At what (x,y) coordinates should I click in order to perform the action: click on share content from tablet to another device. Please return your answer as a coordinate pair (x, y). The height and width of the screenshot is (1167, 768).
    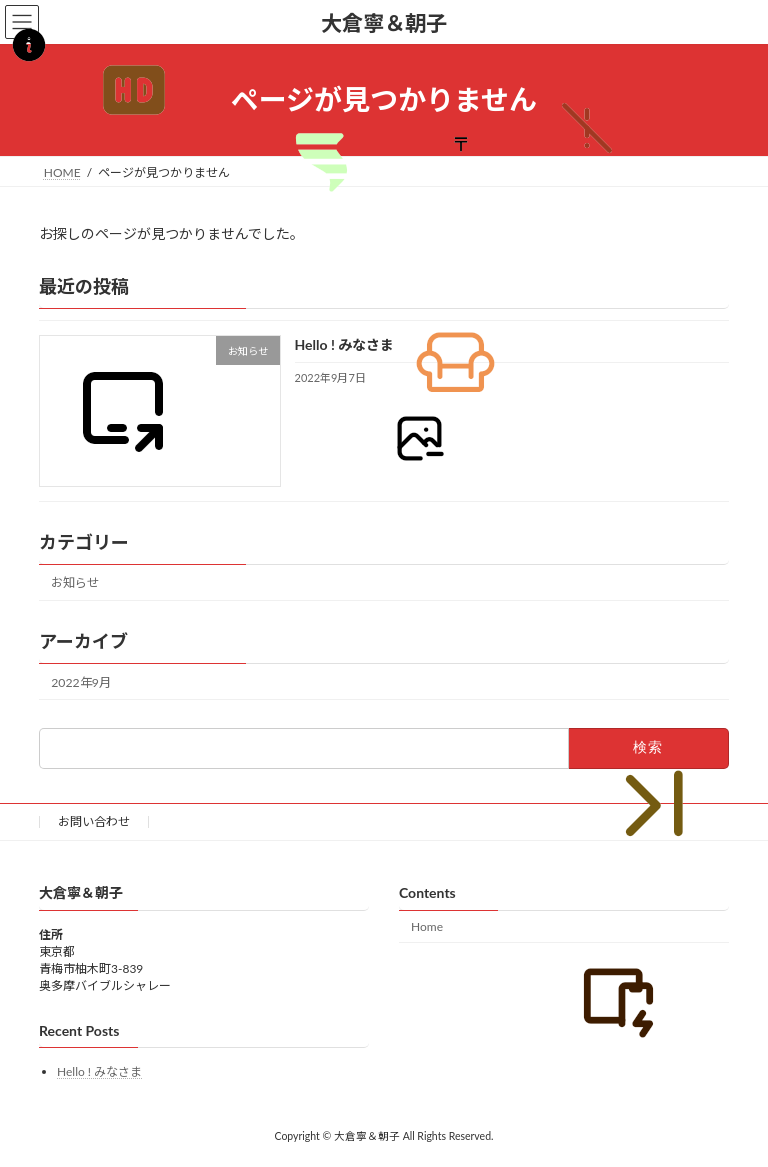
    Looking at the image, I should click on (123, 408).